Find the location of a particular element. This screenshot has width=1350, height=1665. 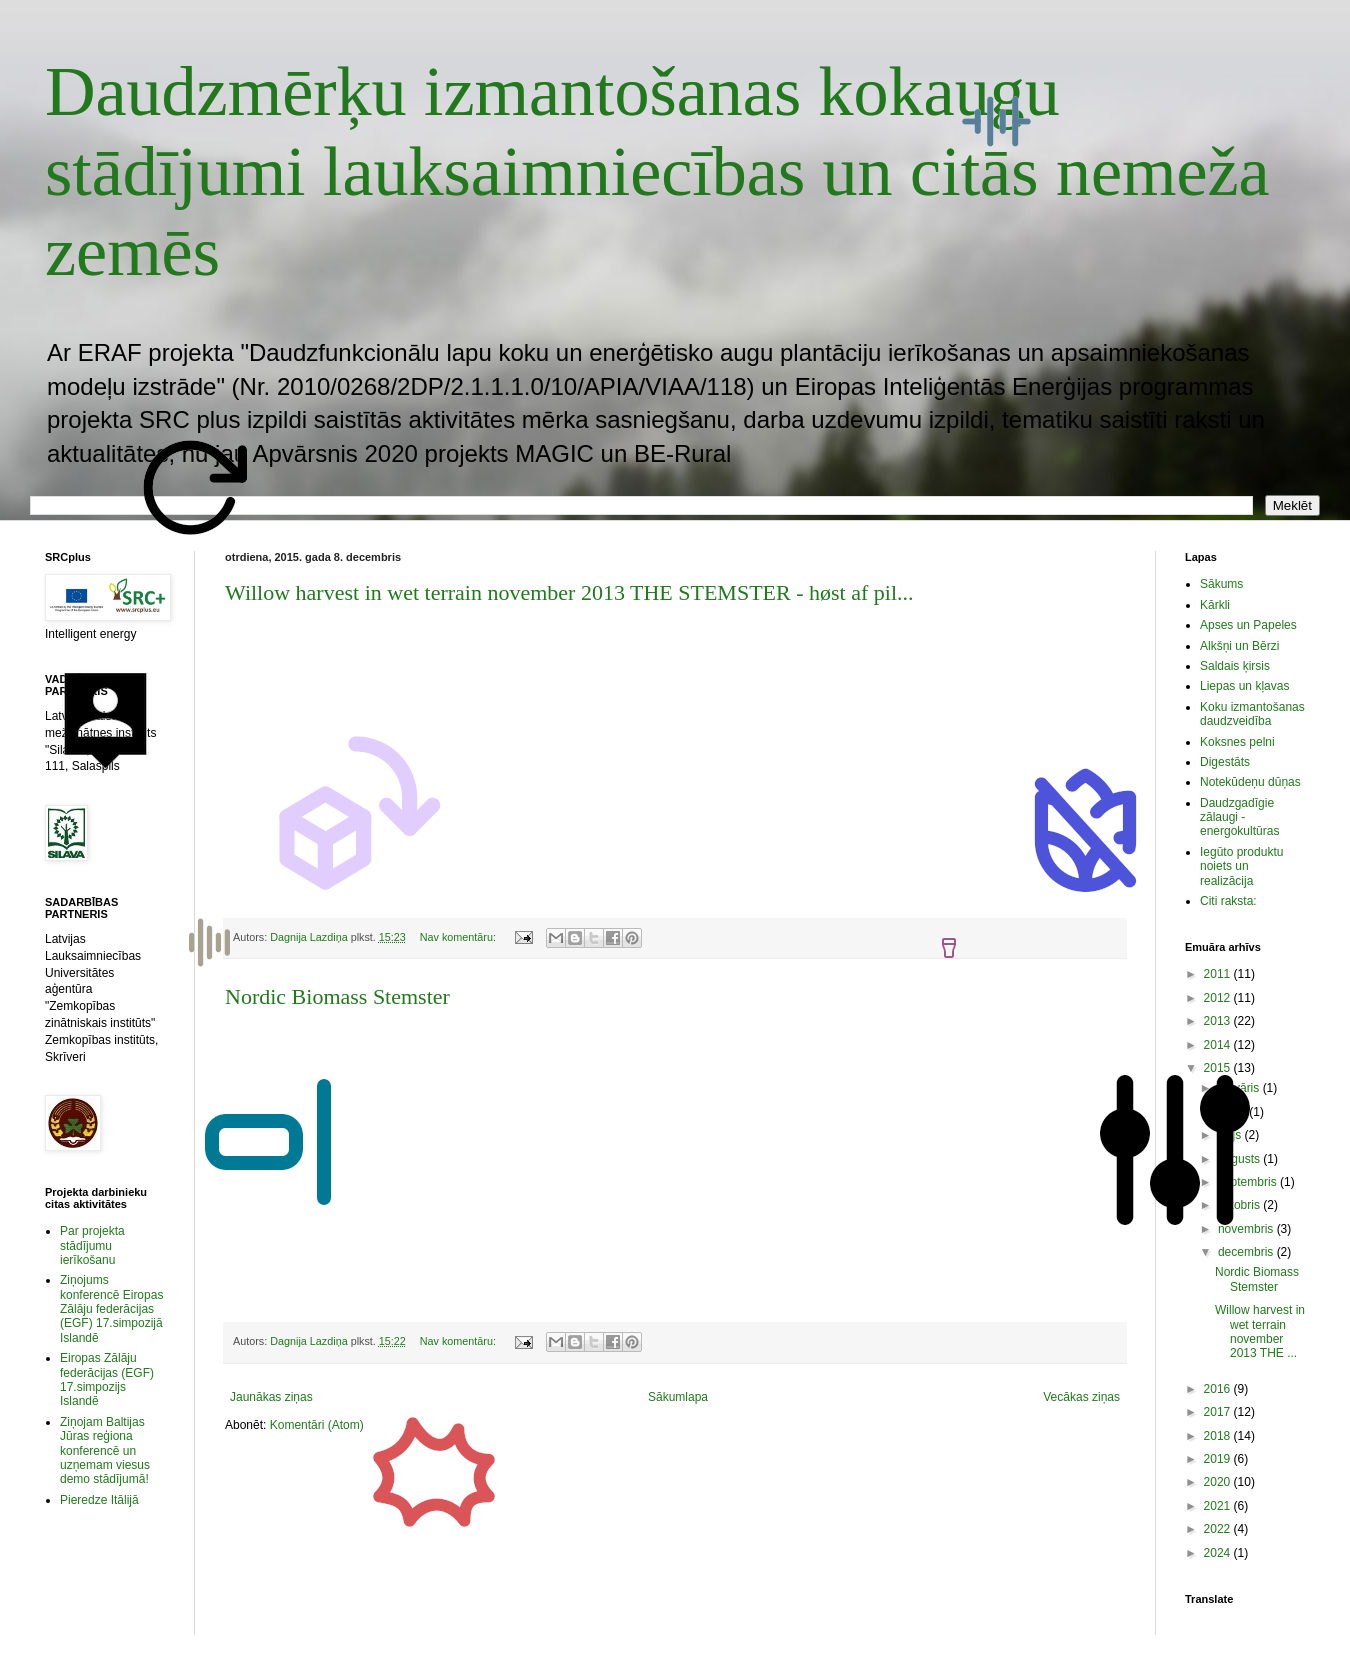

redo or repeat the last action is located at coordinates (190, 487).